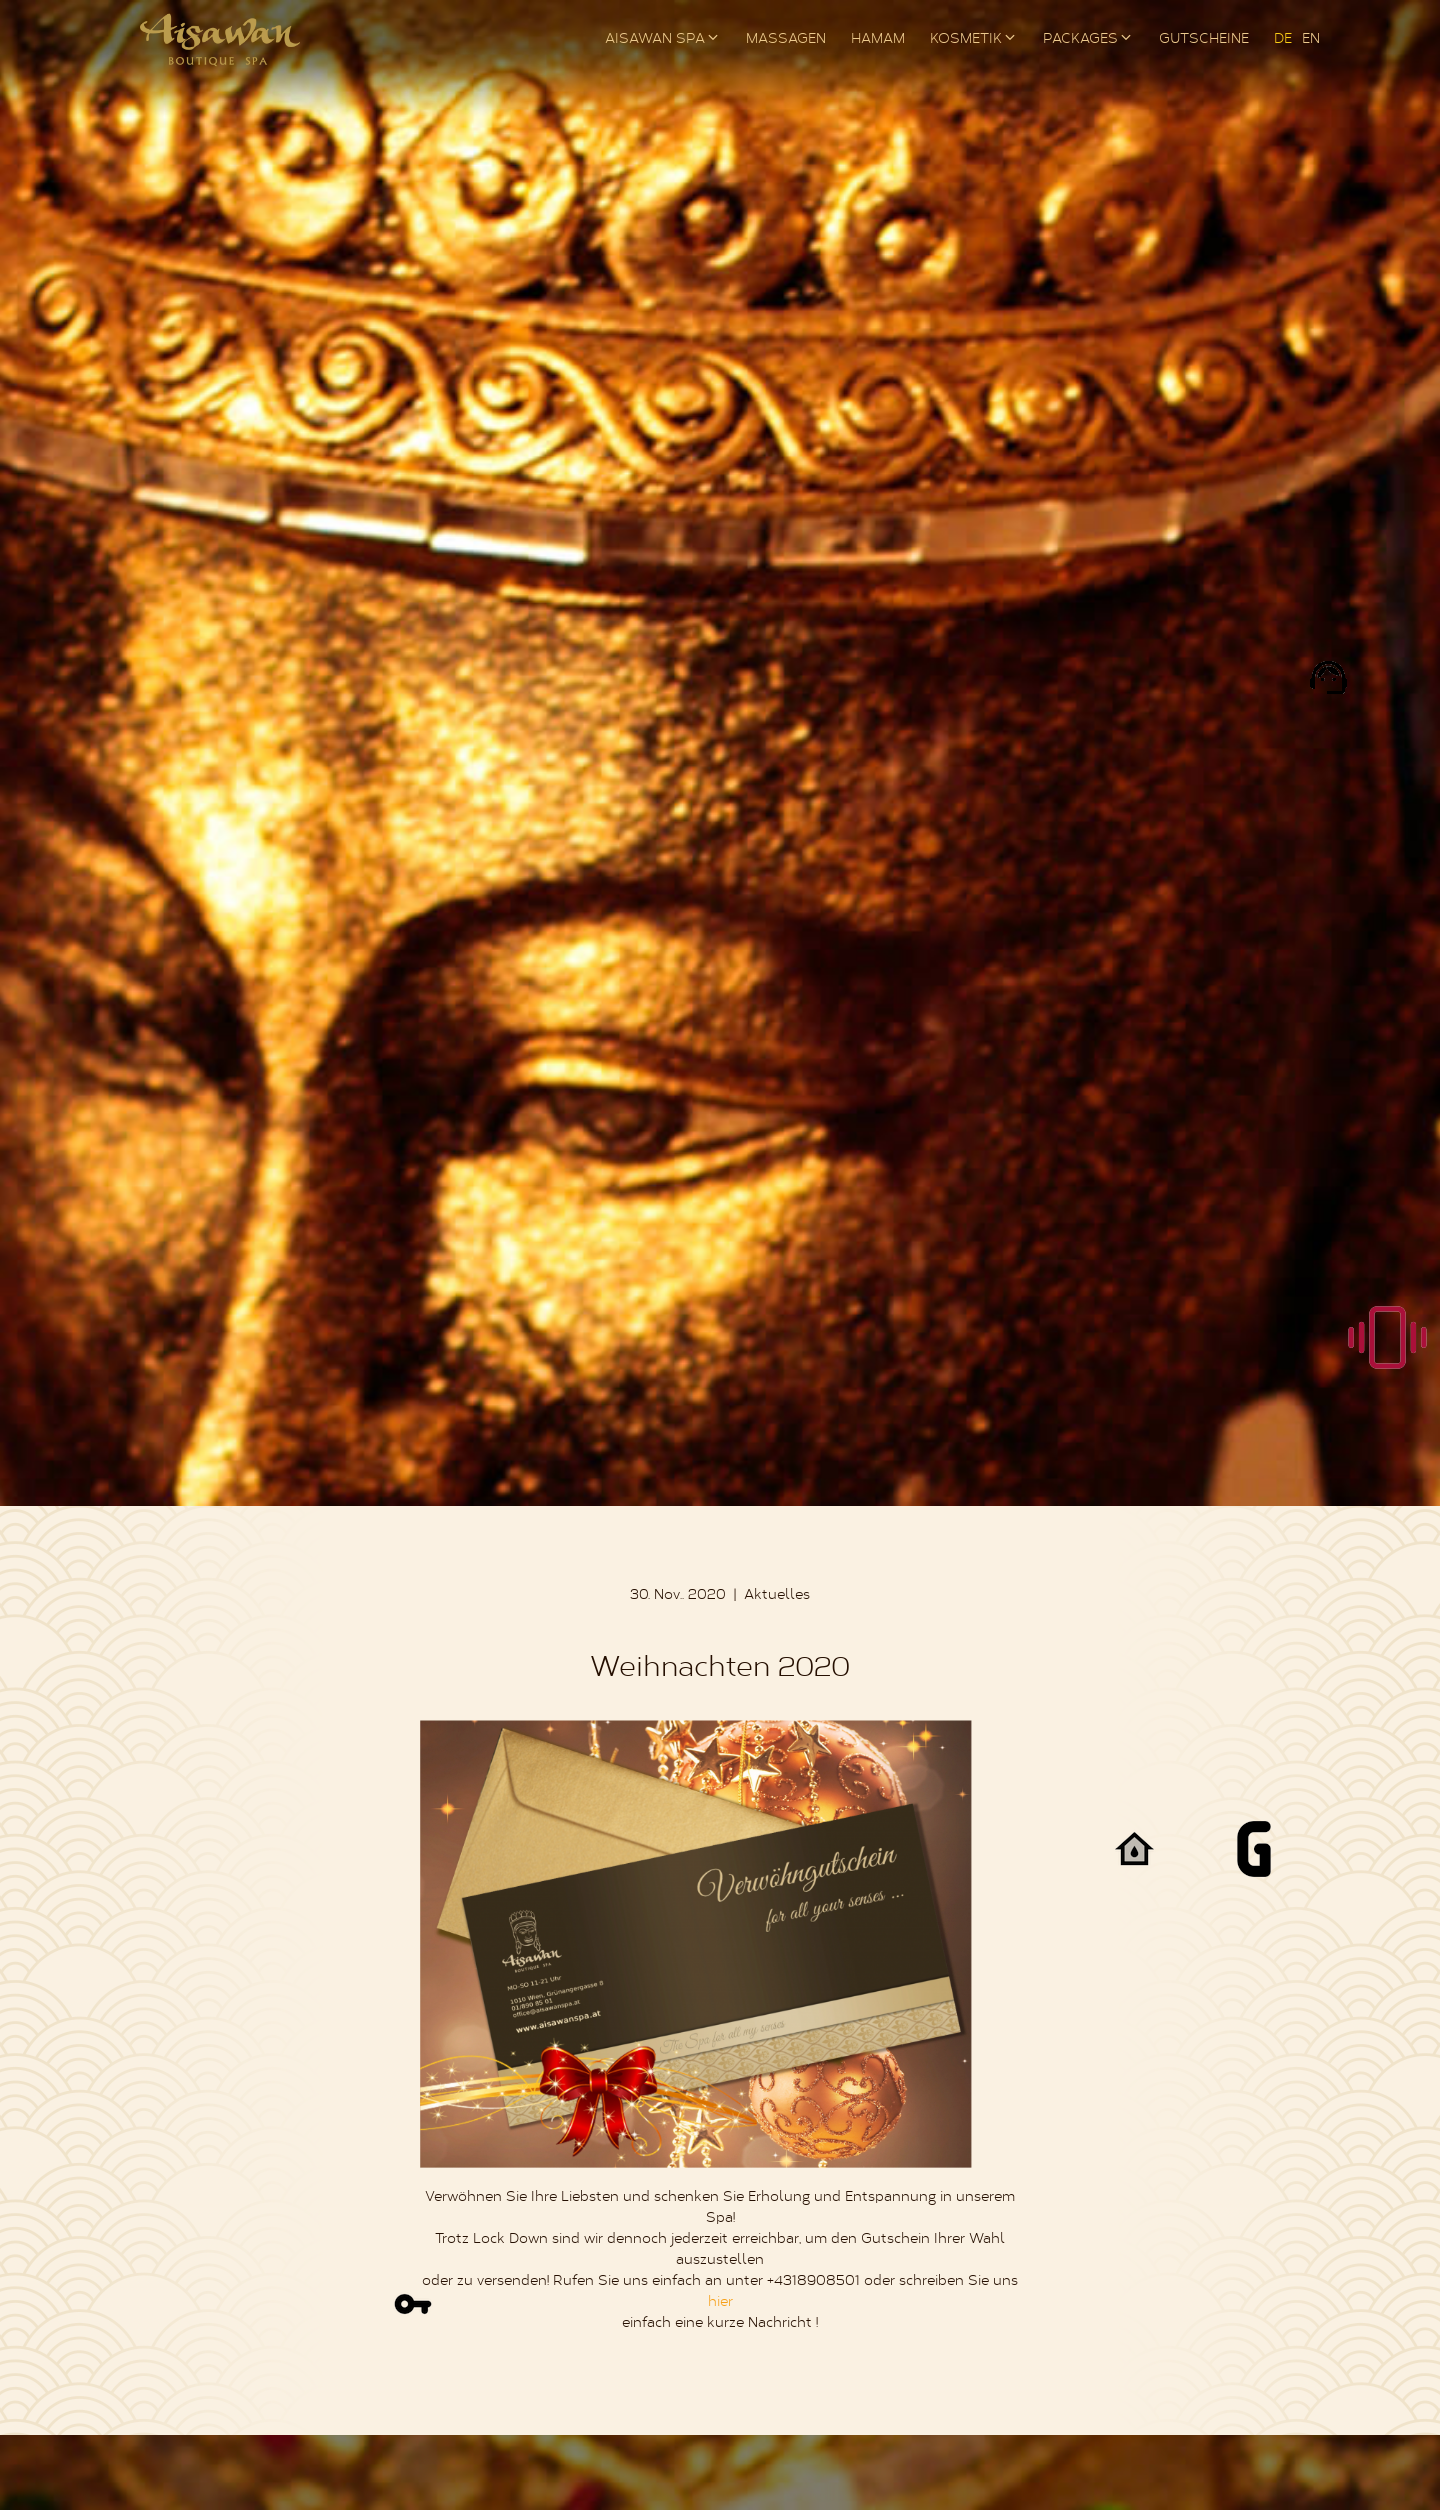  I want to click on report water damage to a property, so click(1134, 1849).